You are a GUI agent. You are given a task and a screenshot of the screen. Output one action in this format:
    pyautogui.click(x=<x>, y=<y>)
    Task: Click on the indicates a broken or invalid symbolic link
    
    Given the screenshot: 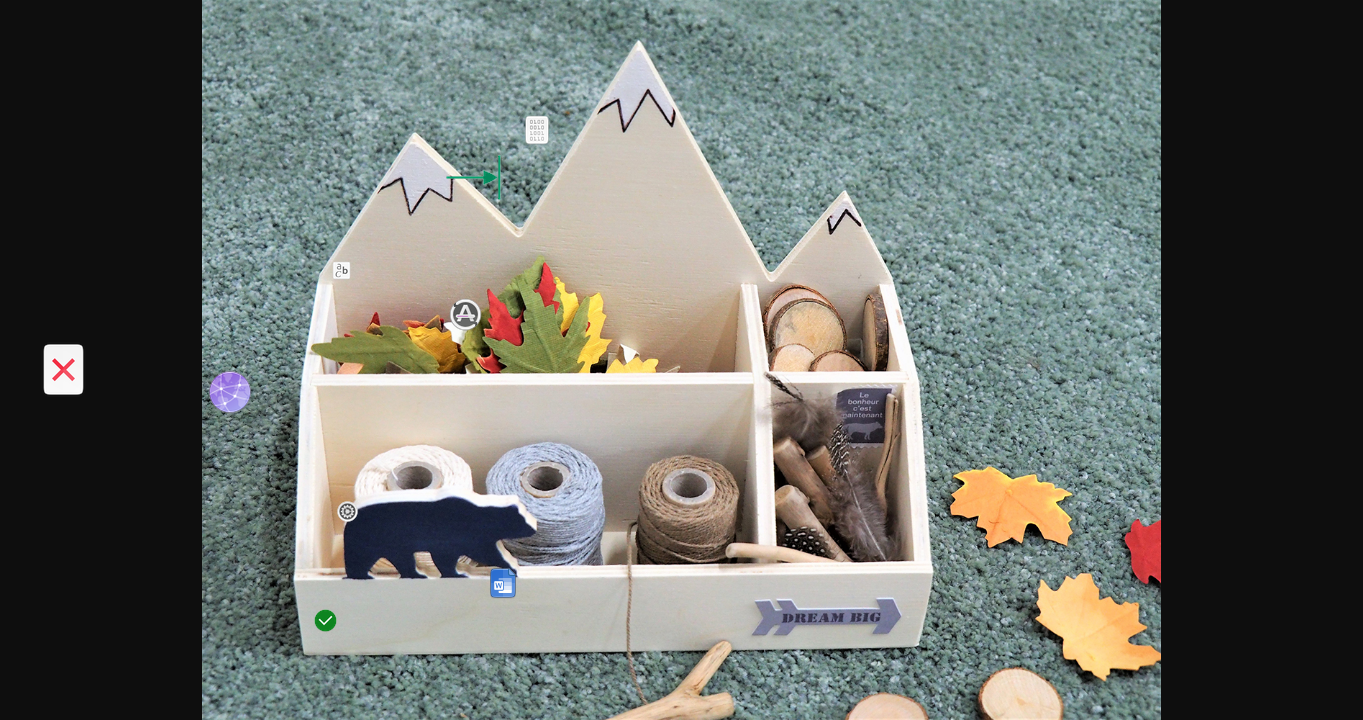 What is the action you would take?
    pyautogui.click(x=63, y=369)
    